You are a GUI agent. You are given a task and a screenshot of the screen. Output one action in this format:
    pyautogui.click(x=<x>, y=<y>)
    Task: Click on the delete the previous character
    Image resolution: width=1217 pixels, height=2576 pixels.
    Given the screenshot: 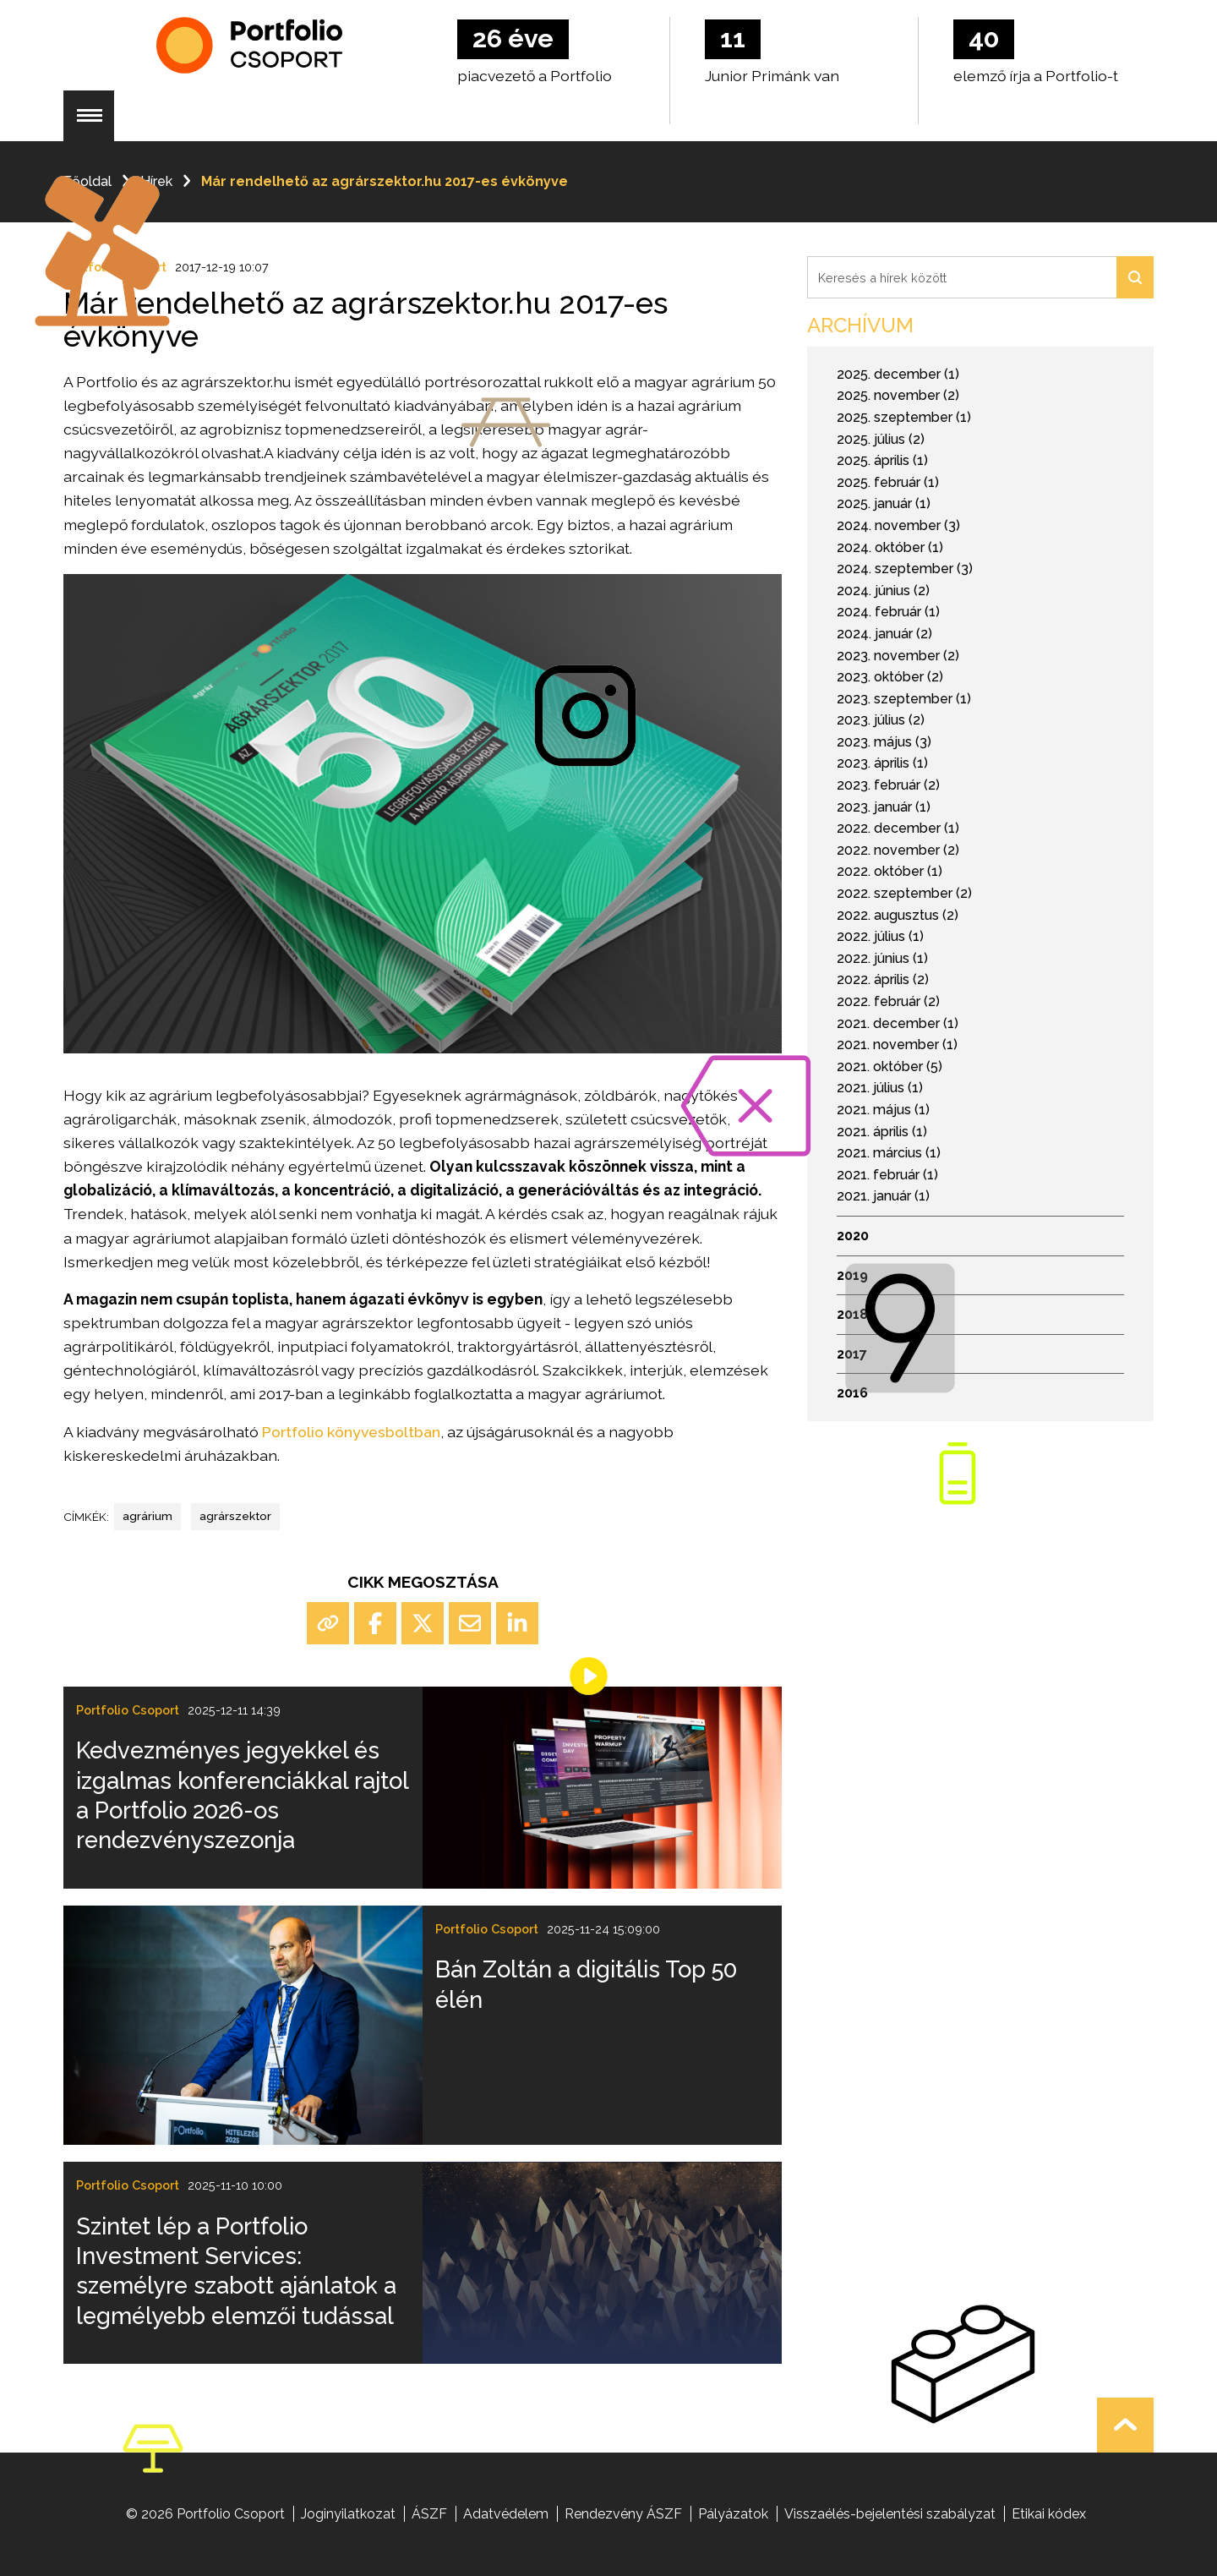 What is the action you would take?
    pyautogui.click(x=750, y=1106)
    